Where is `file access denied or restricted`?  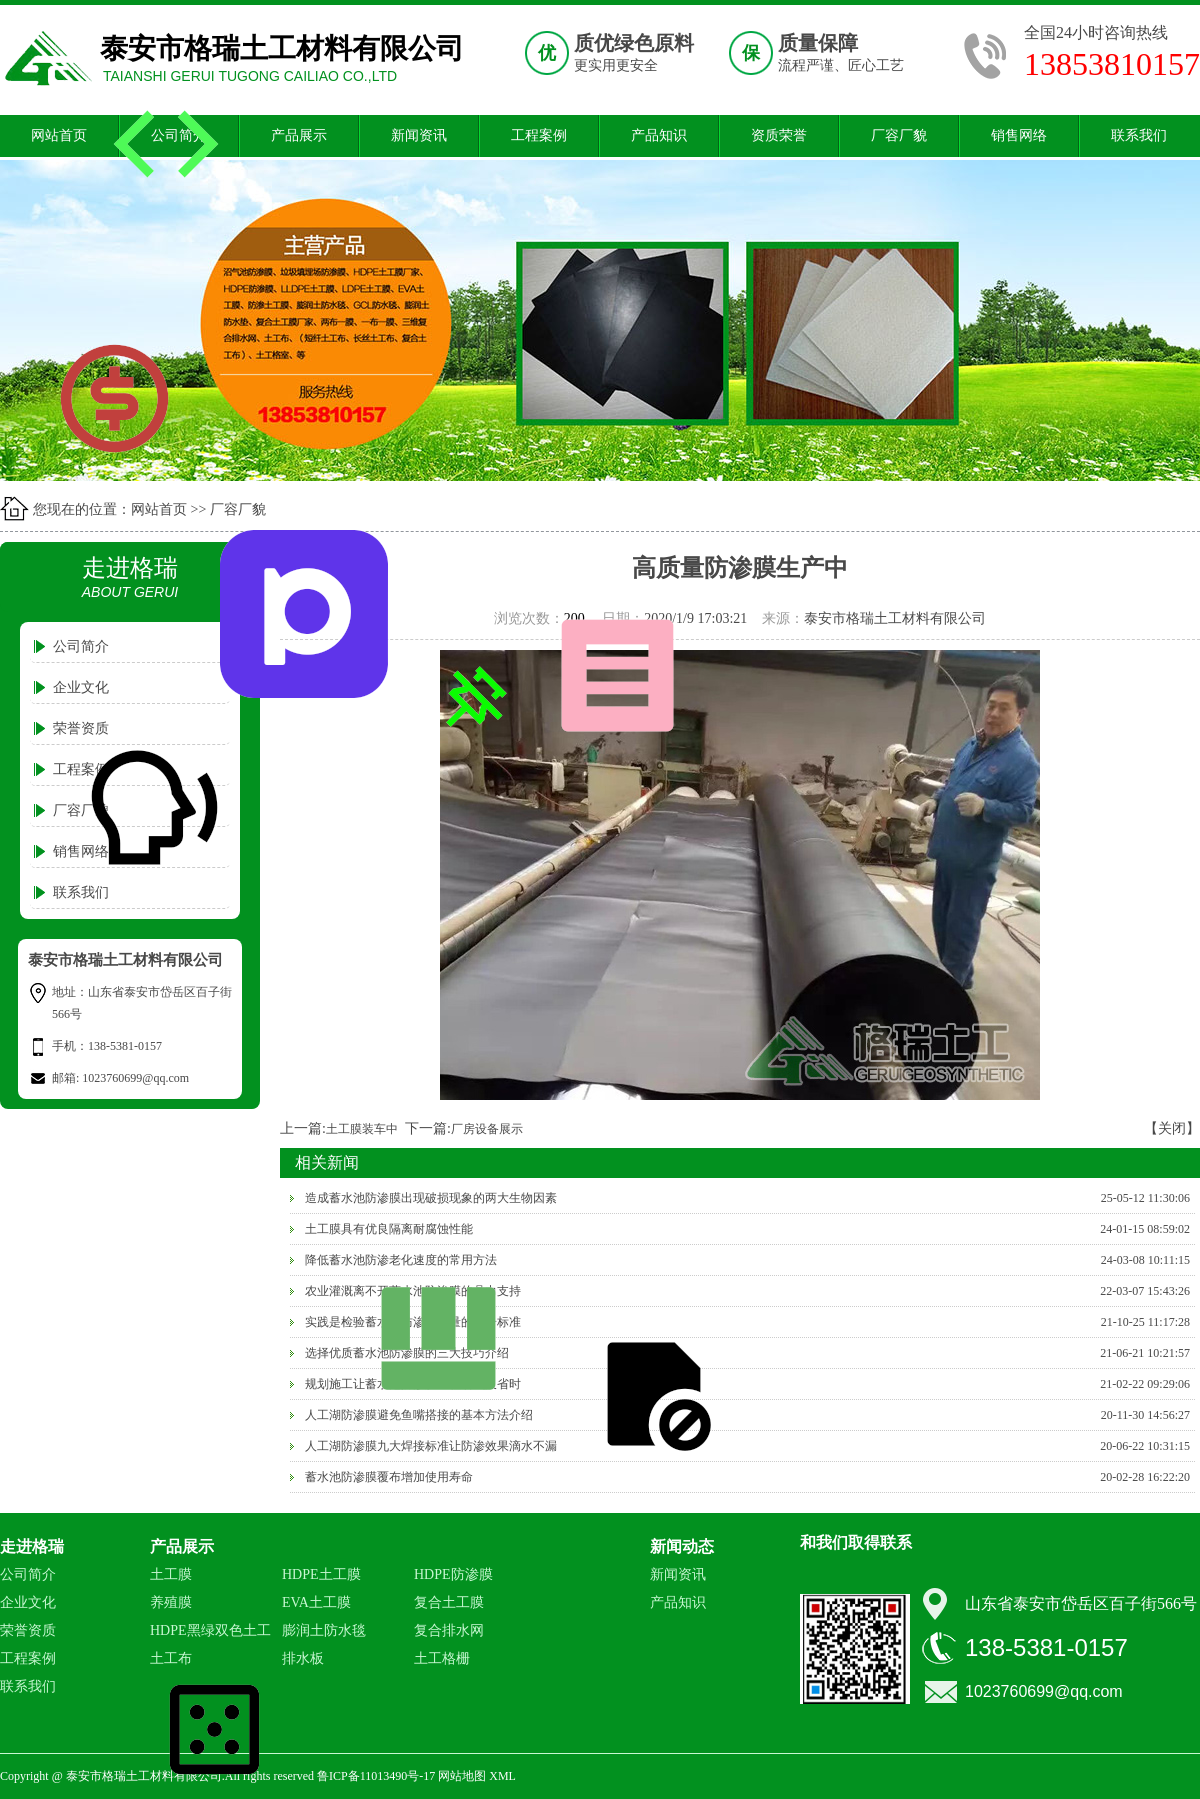 file access denied or restricted is located at coordinates (654, 1394).